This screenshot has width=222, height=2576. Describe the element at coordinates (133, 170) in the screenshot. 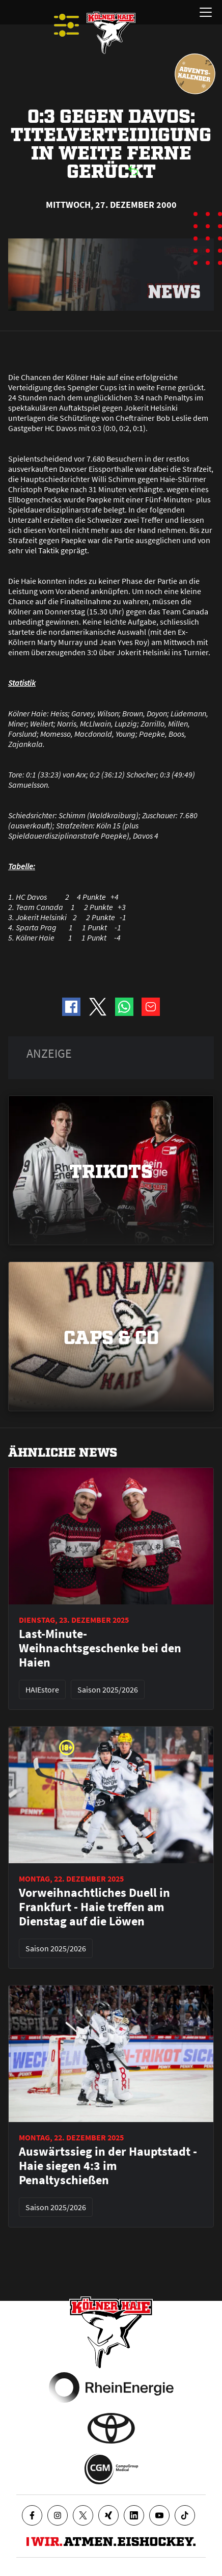

I see `undo the last action` at that location.